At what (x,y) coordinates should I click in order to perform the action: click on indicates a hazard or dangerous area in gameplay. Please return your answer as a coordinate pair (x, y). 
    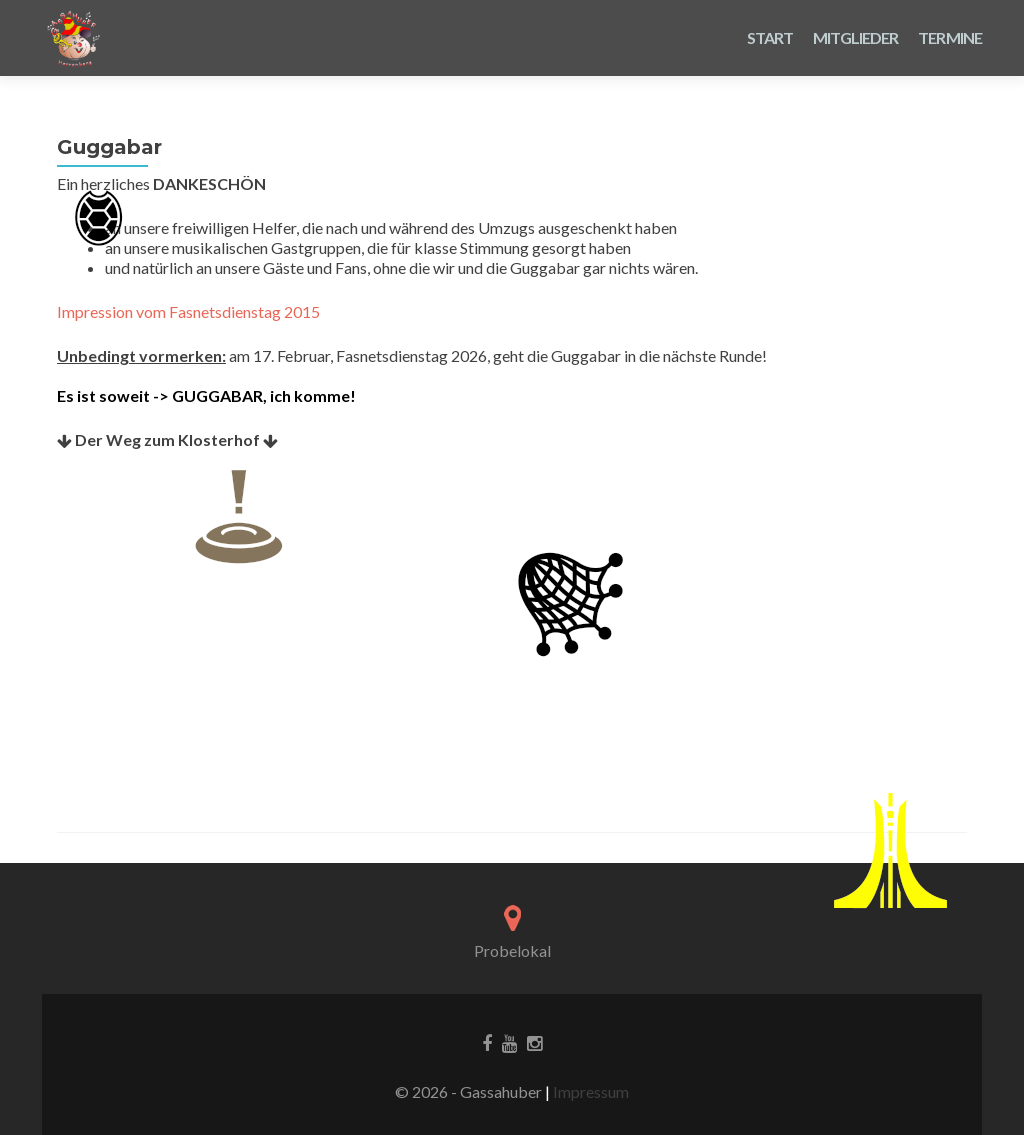
    Looking at the image, I should click on (238, 516).